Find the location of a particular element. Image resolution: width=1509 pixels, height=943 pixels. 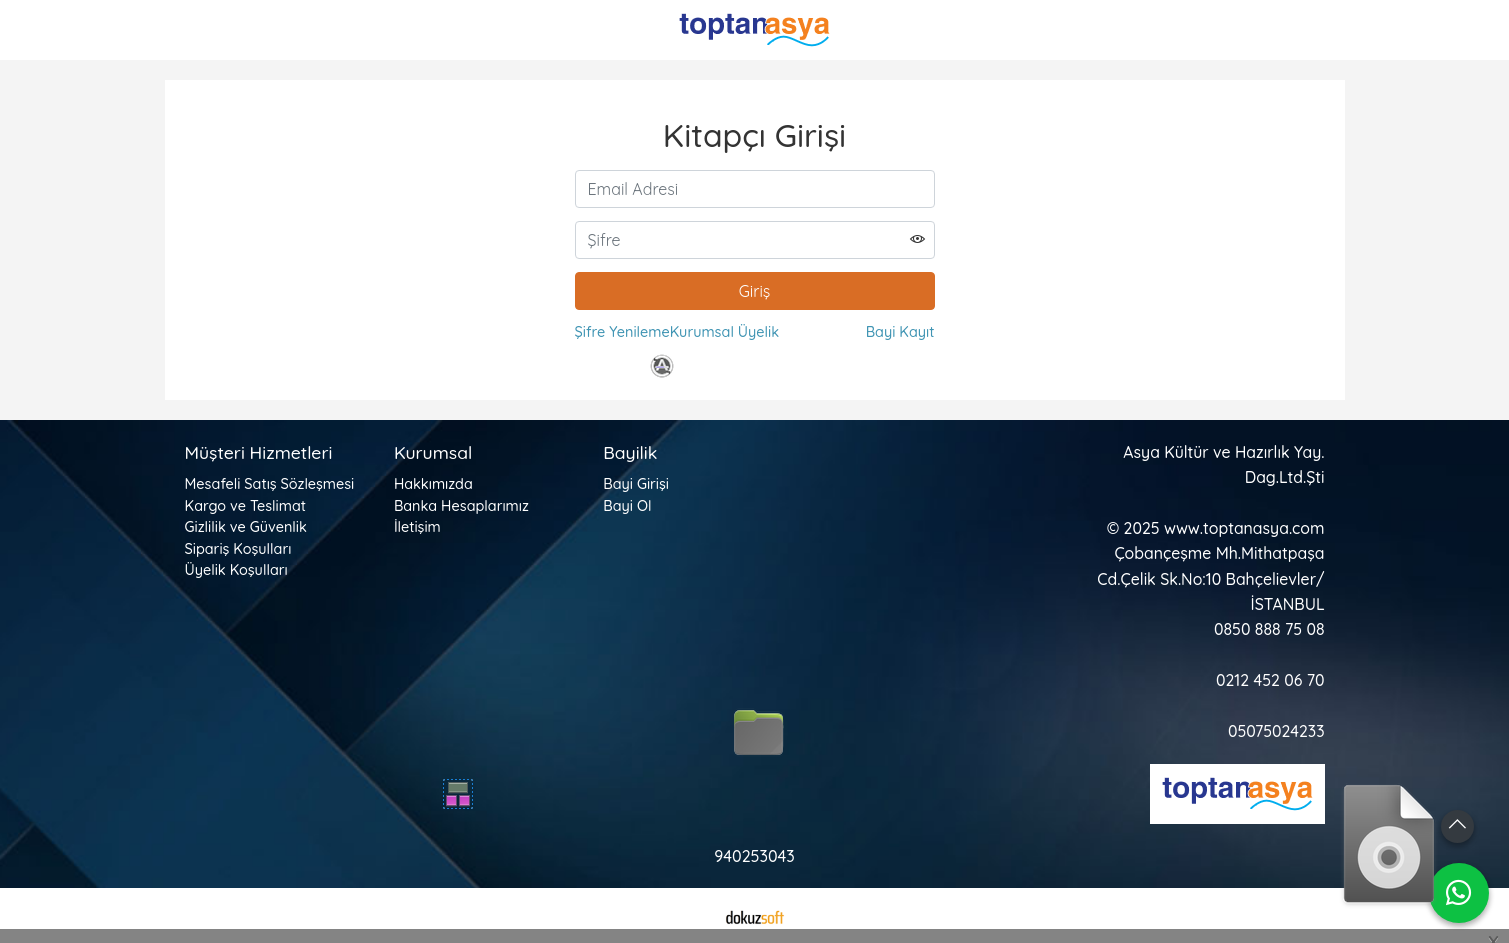

a CD or disc image file is located at coordinates (1389, 846).